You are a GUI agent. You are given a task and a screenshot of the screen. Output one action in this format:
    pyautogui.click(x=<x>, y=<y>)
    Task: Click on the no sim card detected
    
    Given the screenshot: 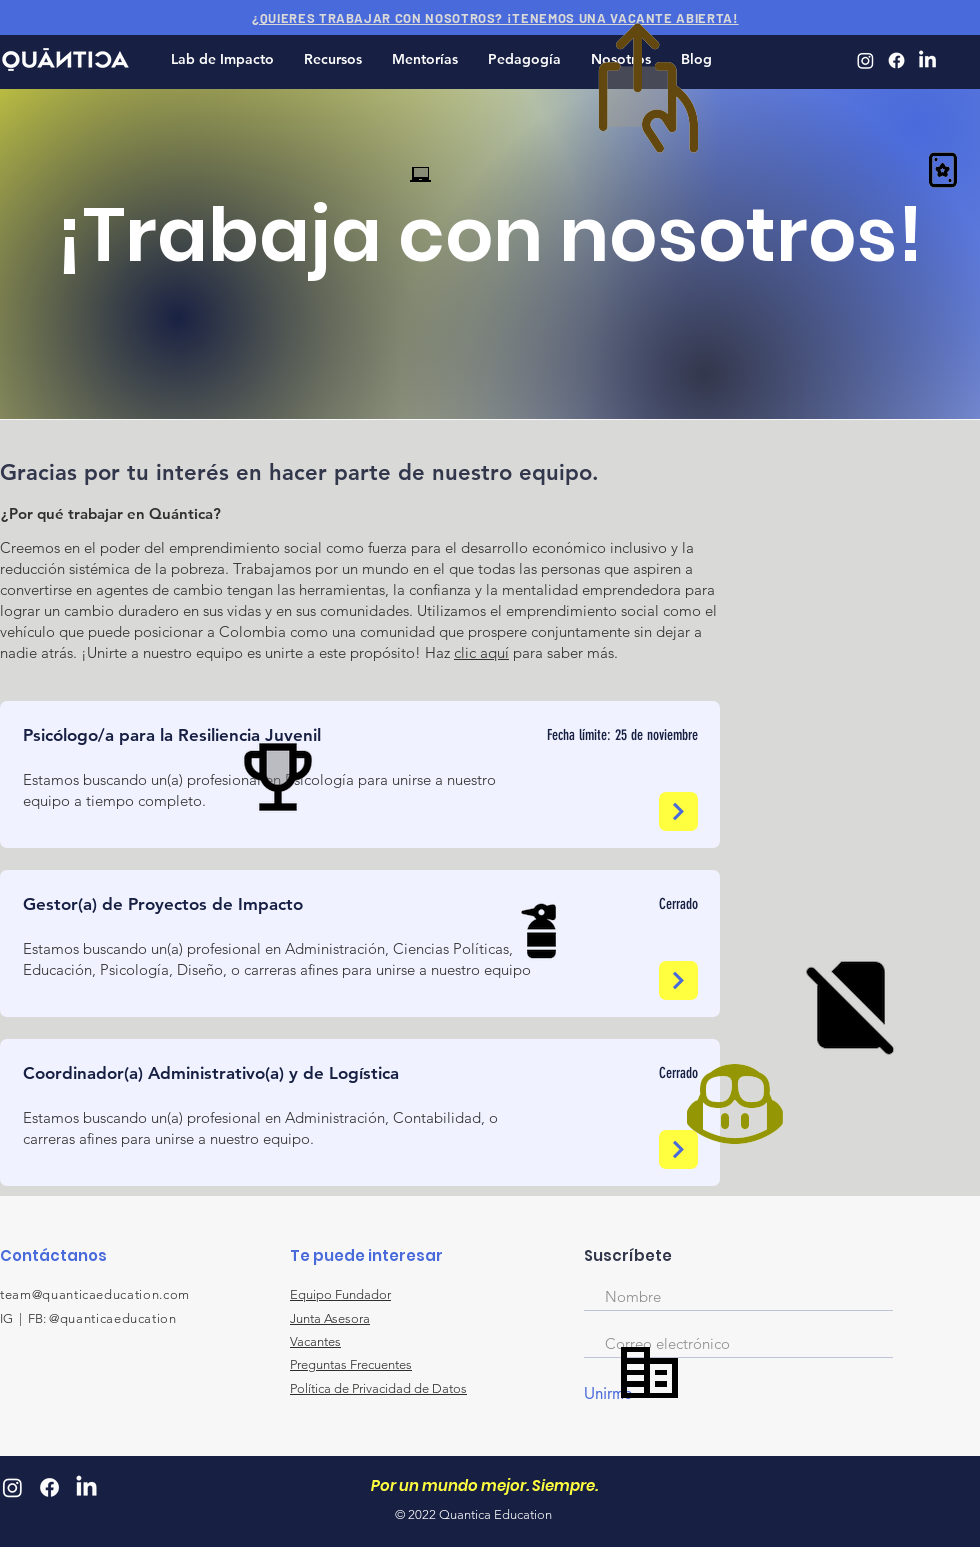 What is the action you would take?
    pyautogui.click(x=851, y=1005)
    